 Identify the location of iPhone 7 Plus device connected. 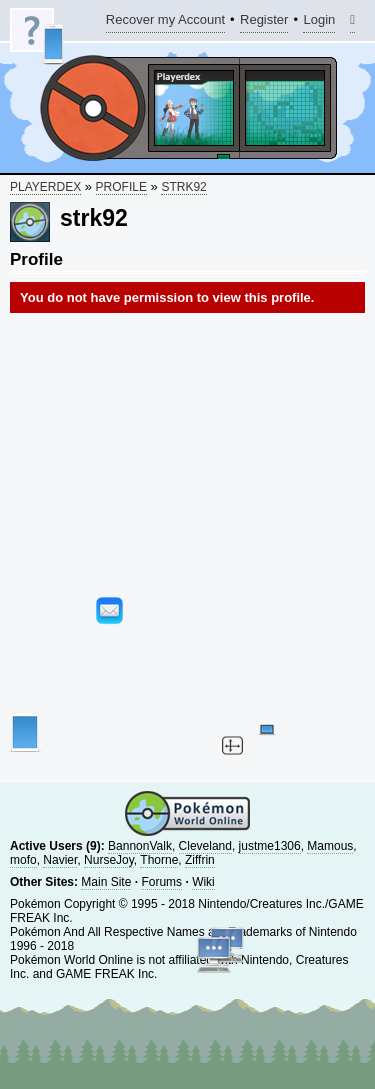
(53, 44).